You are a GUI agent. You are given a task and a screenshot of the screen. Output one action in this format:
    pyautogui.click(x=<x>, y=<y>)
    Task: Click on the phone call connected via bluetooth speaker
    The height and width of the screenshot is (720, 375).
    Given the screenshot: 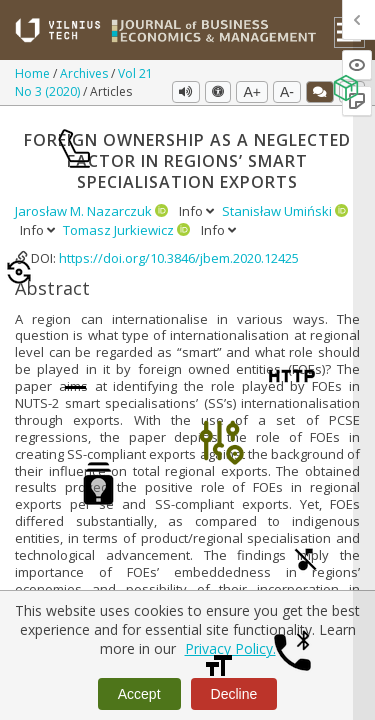 What is the action you would take?
    pyautogui.click(x=292, y=652)
    